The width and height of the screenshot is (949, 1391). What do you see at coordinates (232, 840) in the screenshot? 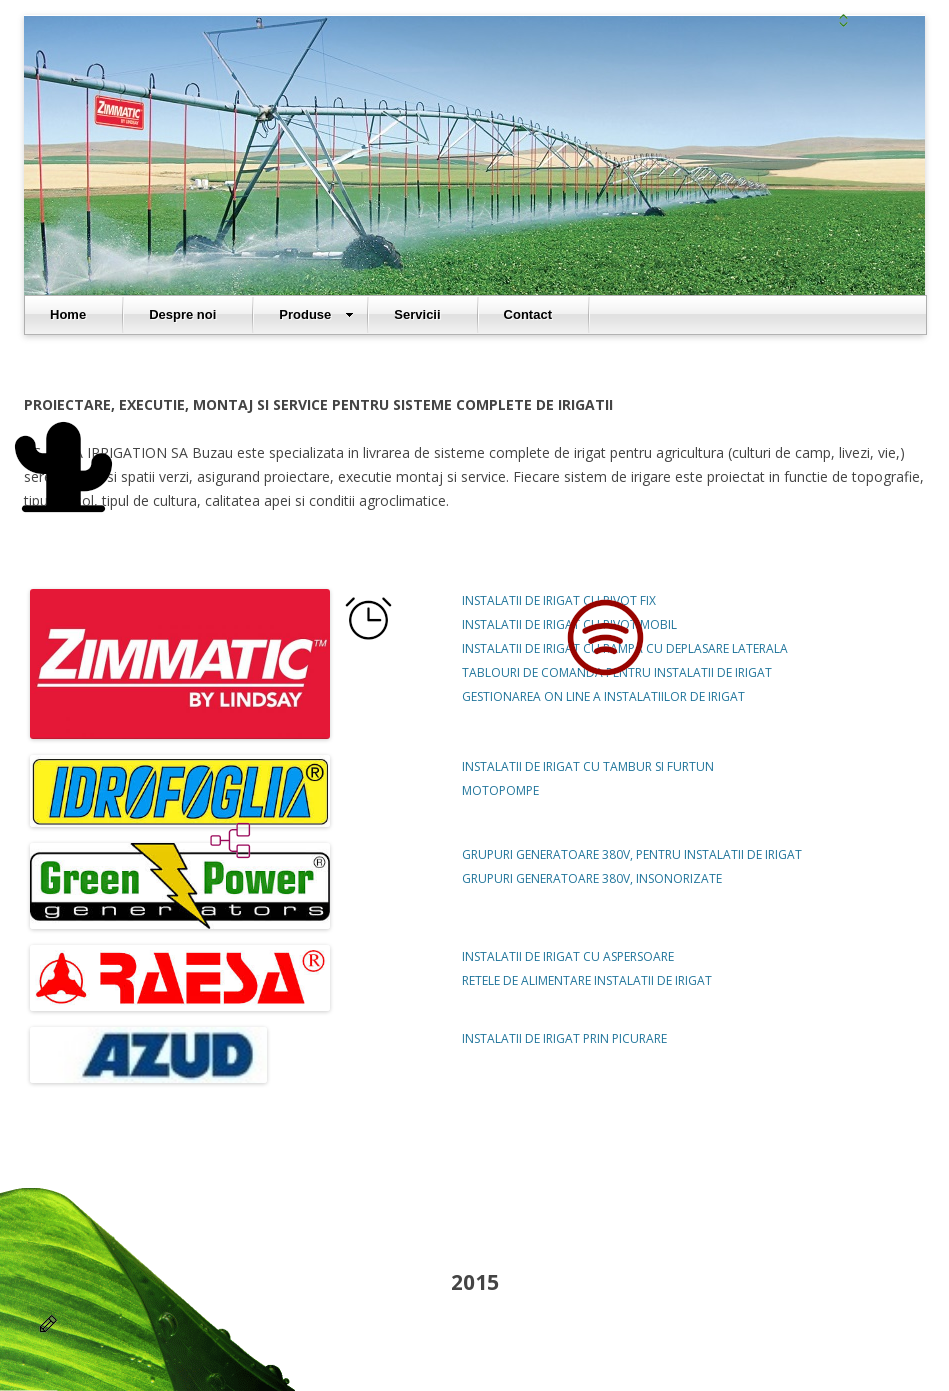
I see `view hierarchical data or folder structure` at bounding box center [232, 840].